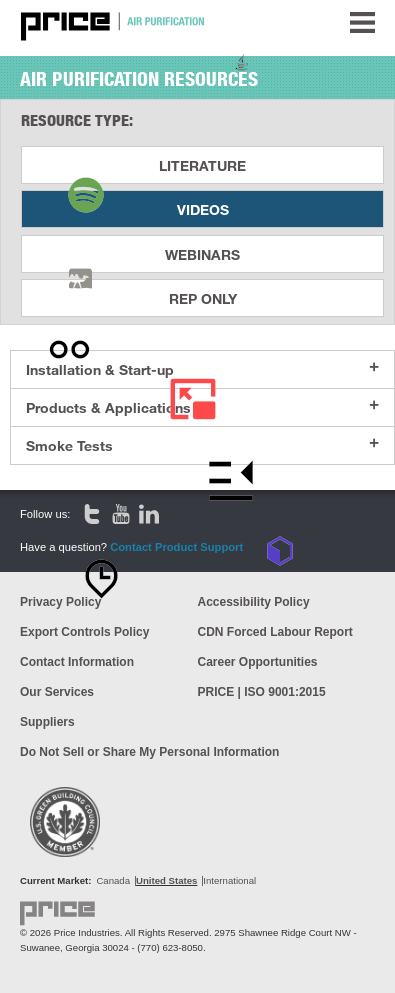 The width and height of the screenshot is (395, 993). What do you see at coordinates (69, 349) in the screenshot?
I see `open flickr app` at bounding box center [69, 349].